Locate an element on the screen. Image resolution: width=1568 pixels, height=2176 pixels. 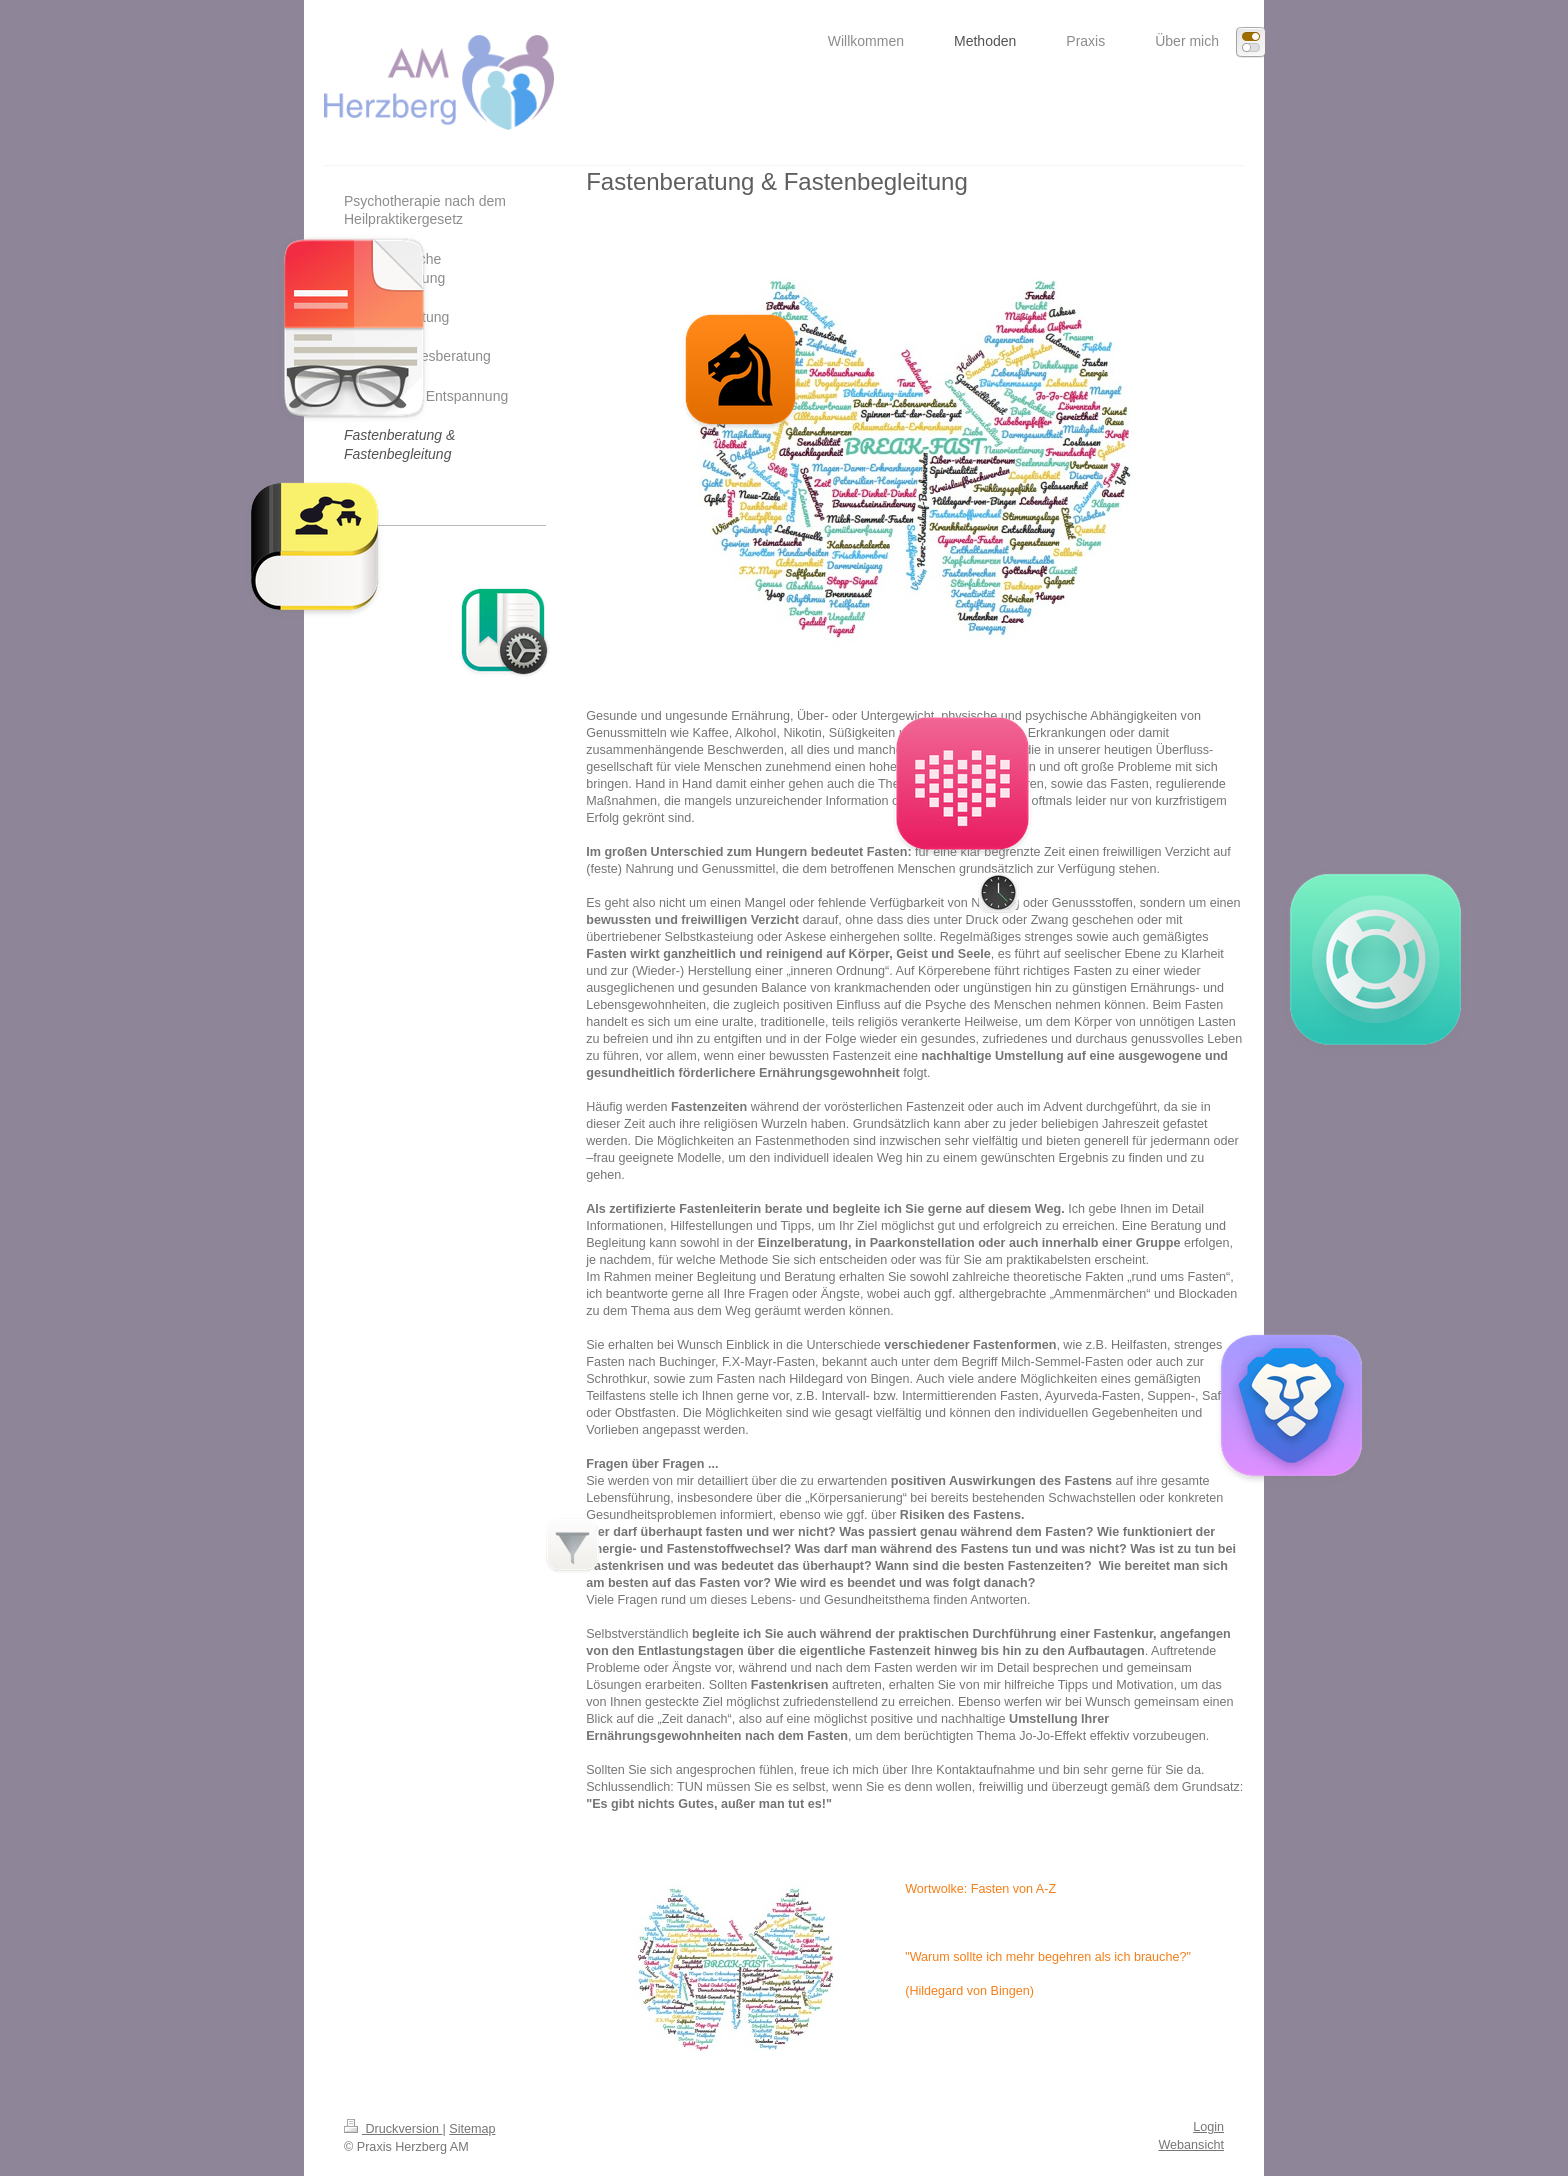
open the help center is located at coordinates (1375, 959).